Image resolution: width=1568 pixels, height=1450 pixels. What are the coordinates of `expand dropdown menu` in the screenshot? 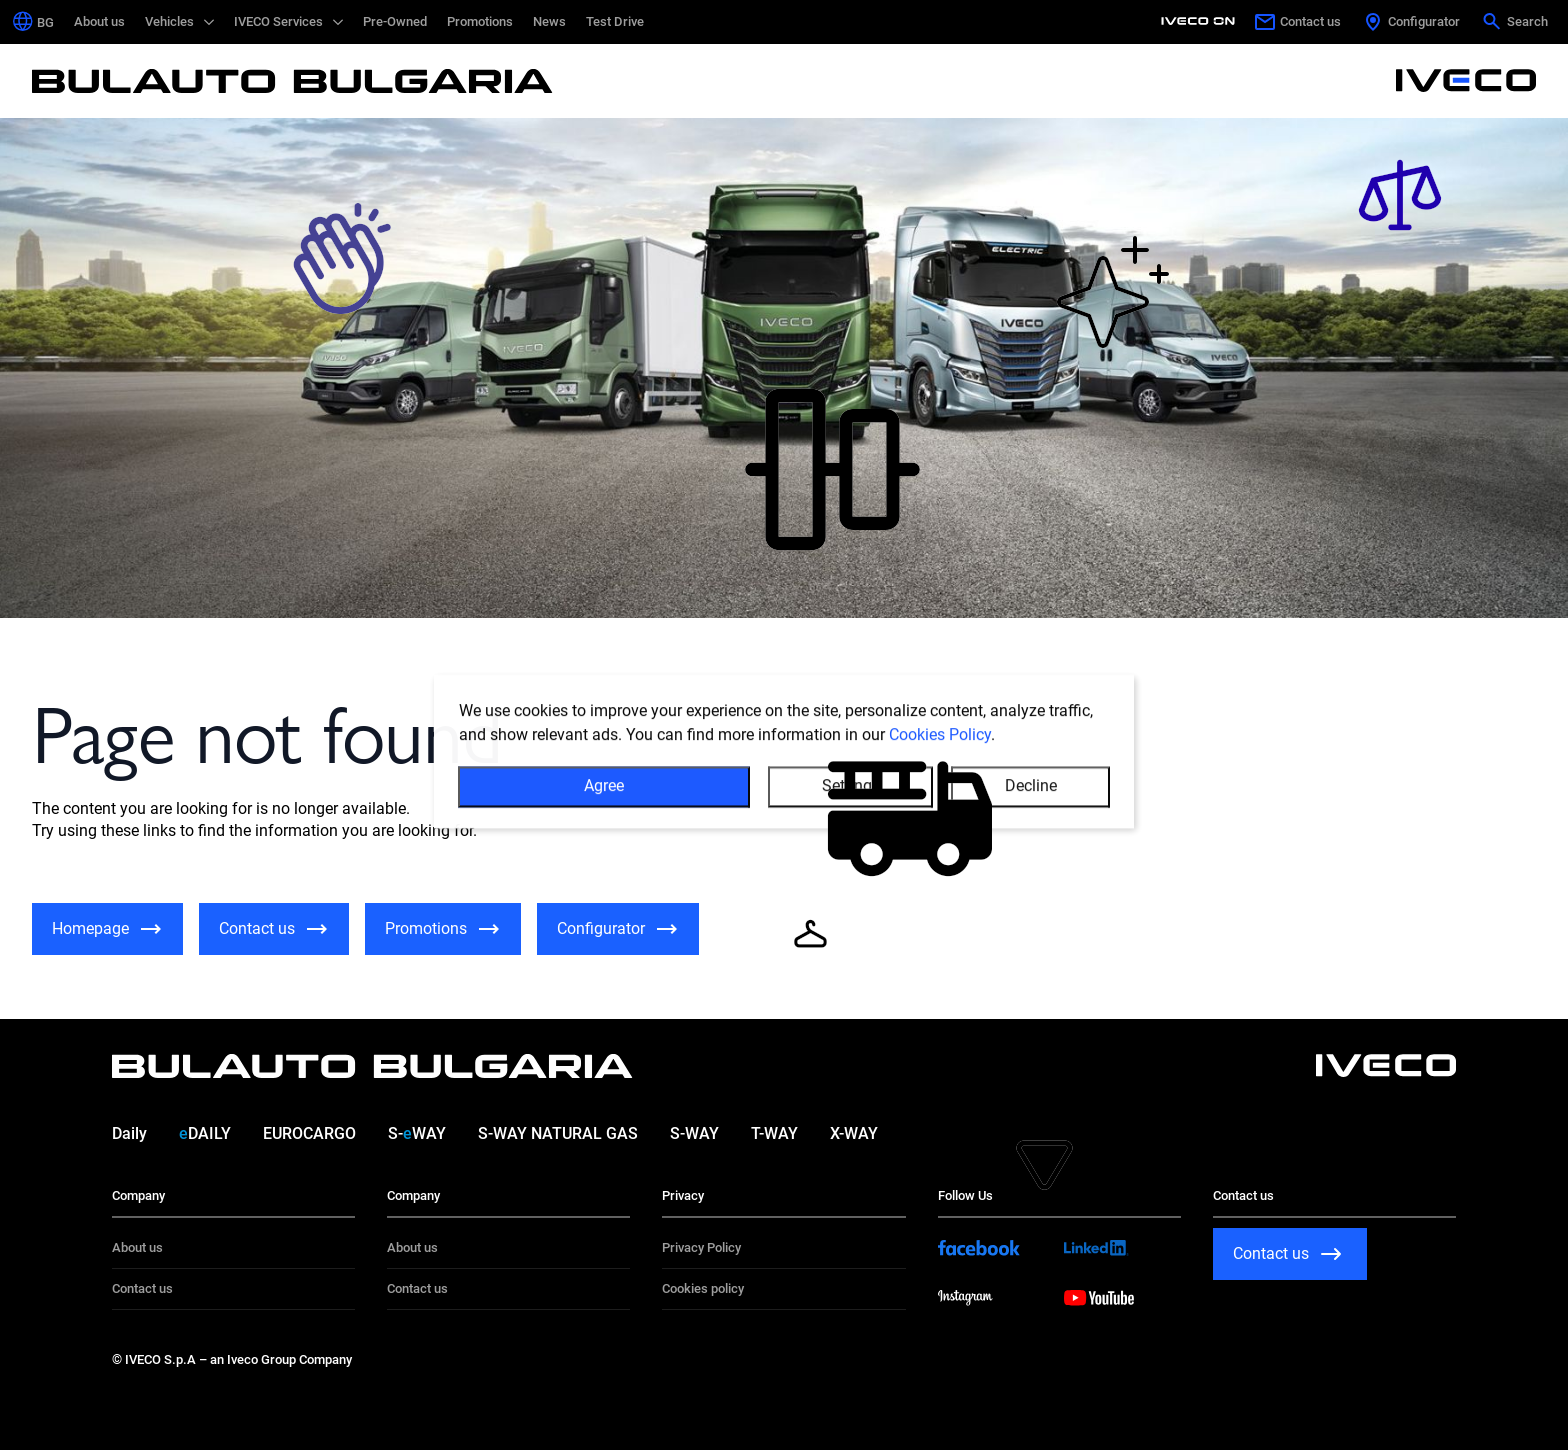 It's located at (1044, 1163).